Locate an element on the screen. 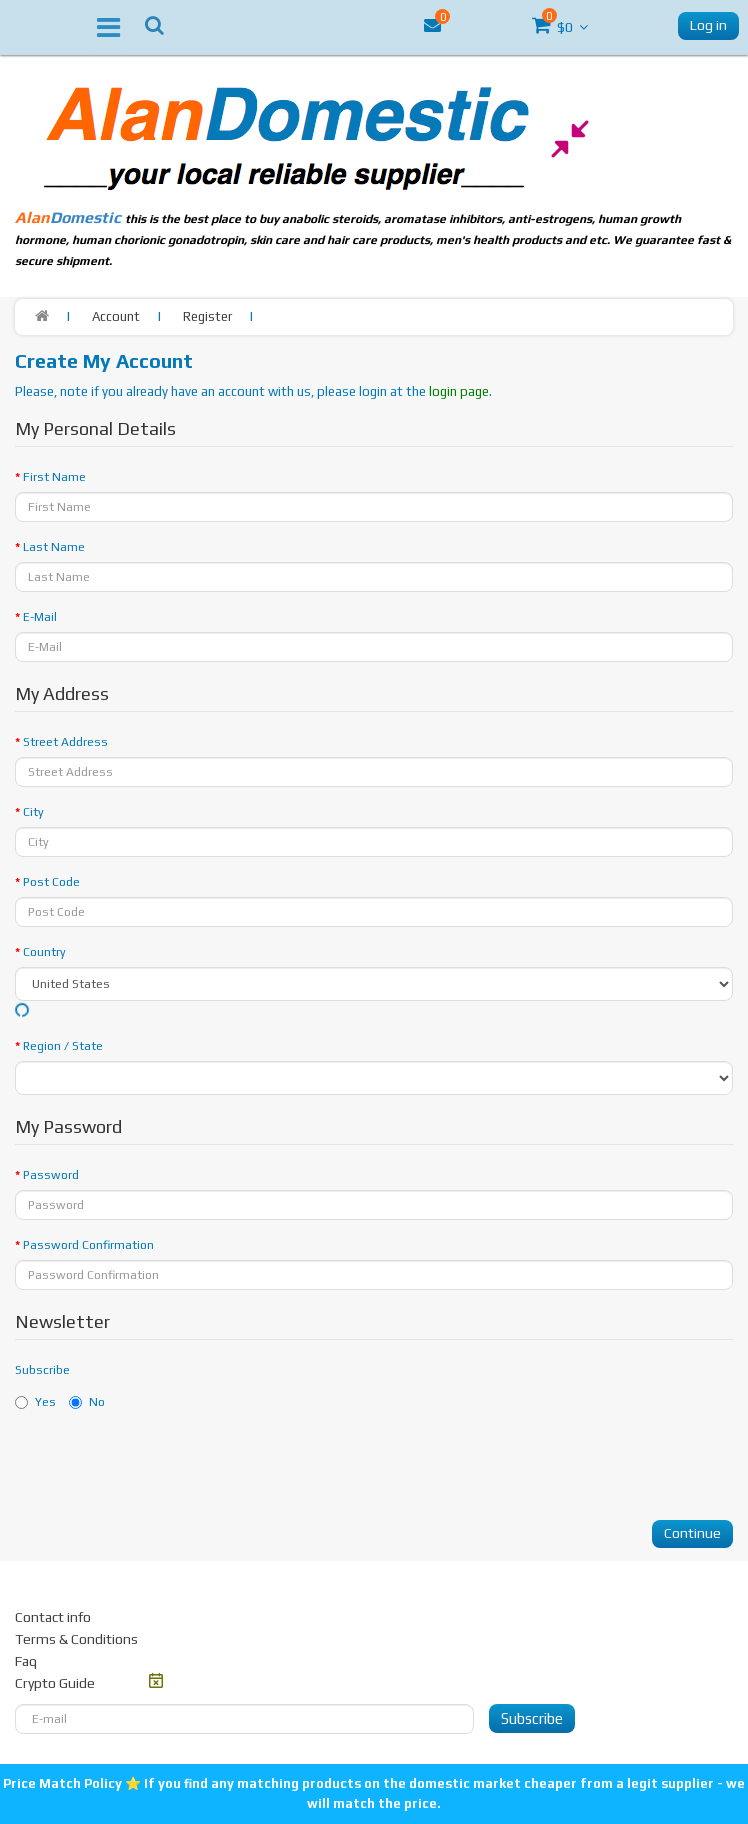 Image resolution: width=748 pixels, height=1824 pixels. minimize or collapse content is located at coordinates (570, 139).